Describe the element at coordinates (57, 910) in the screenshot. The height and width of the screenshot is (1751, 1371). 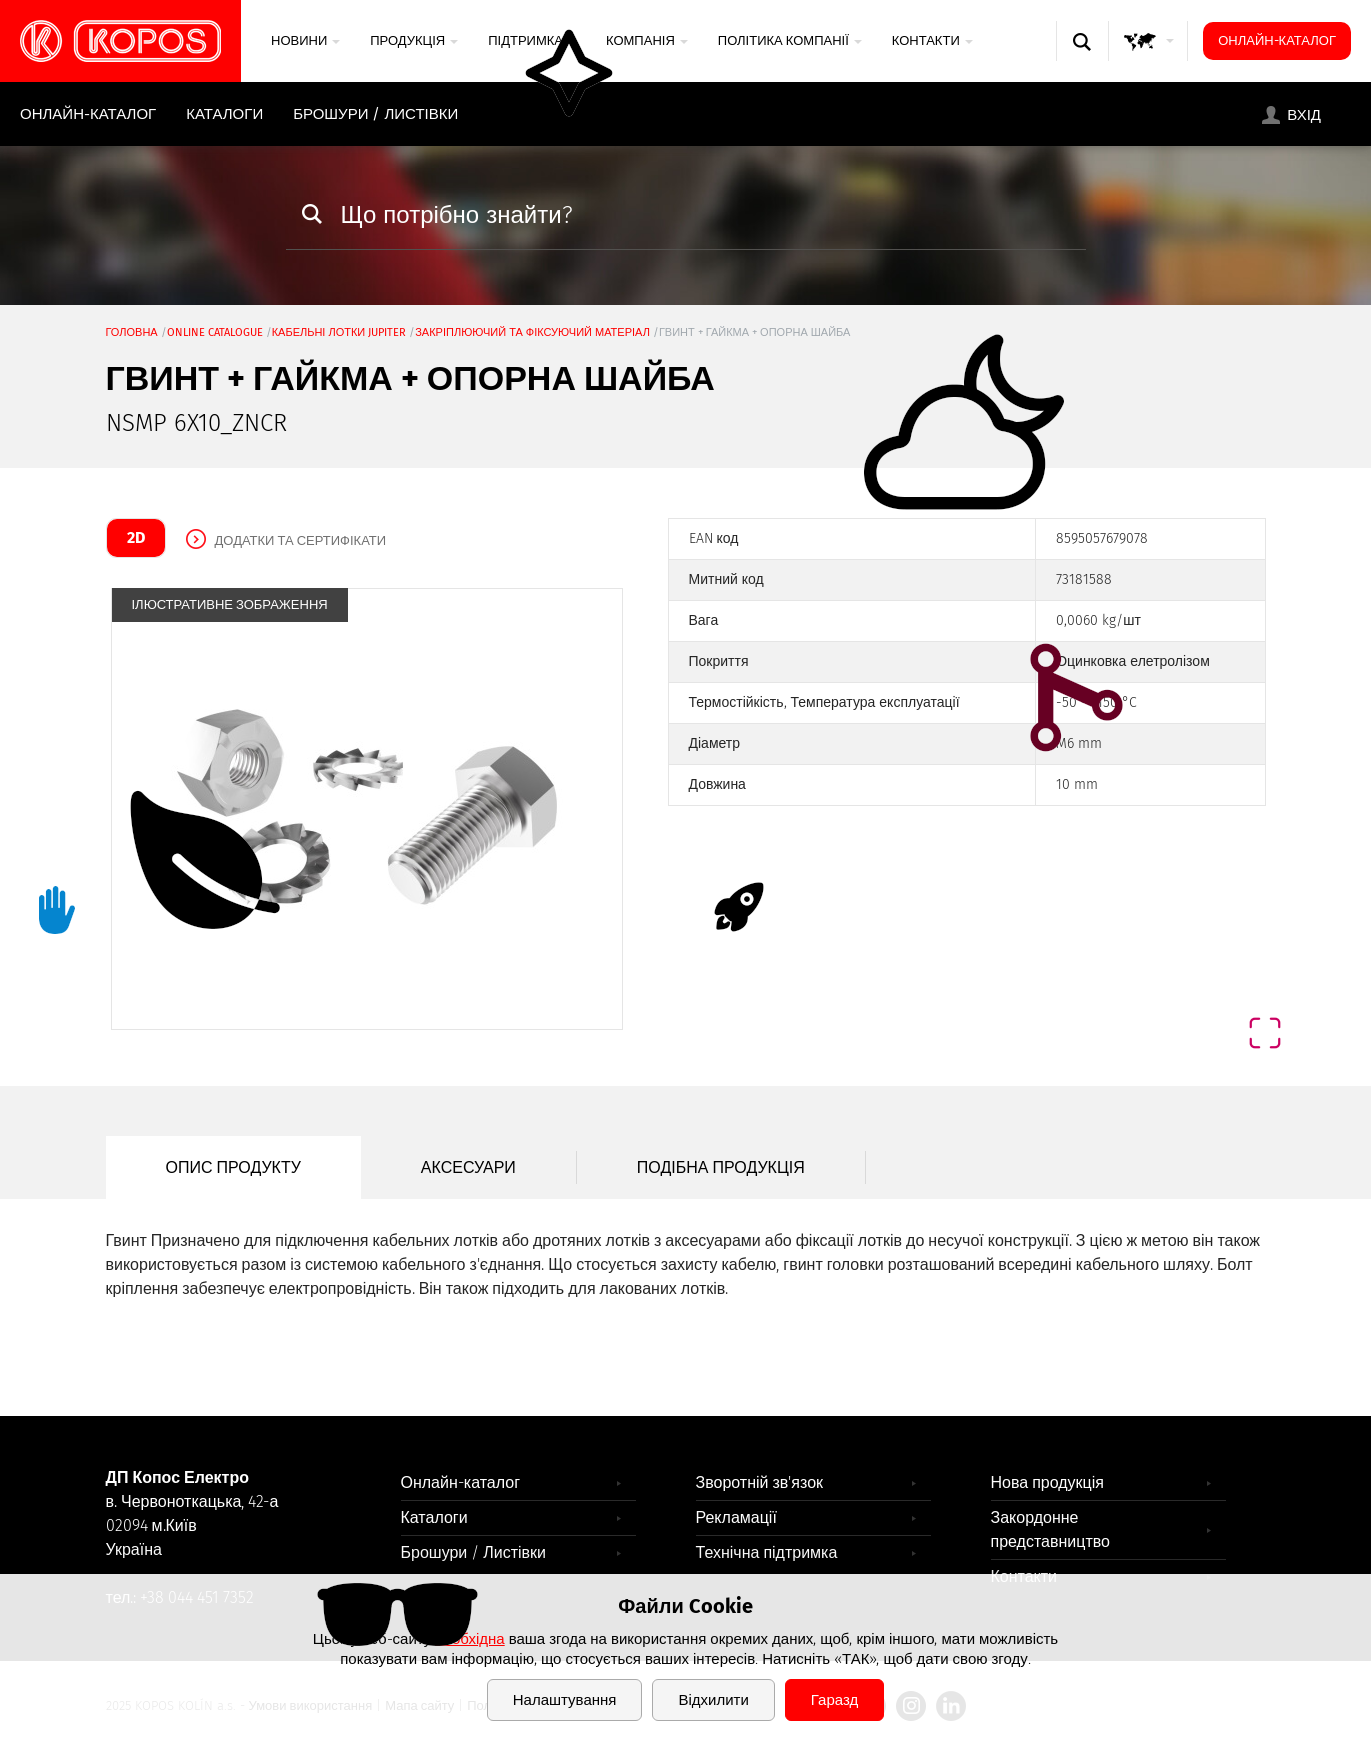
I see `stop or halt an action` at that location.